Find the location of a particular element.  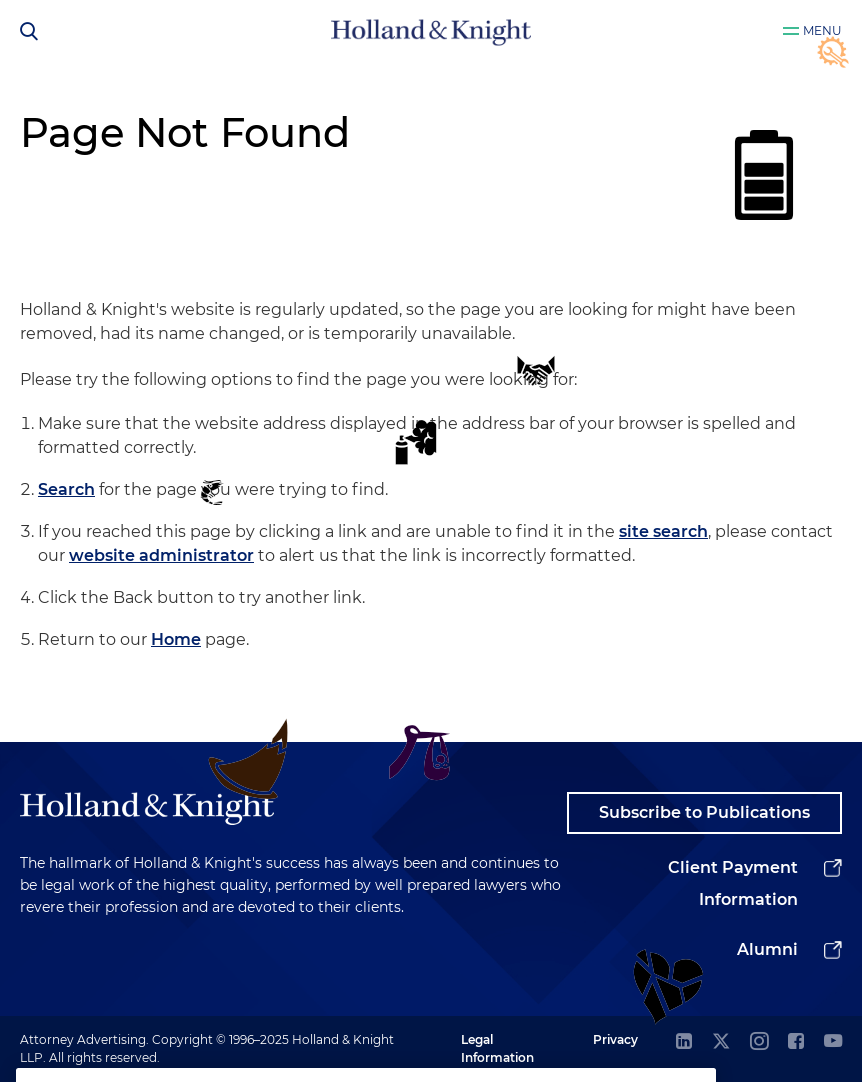

indicates a new baby announcement or birth notification is located at coordinates (420, 750).